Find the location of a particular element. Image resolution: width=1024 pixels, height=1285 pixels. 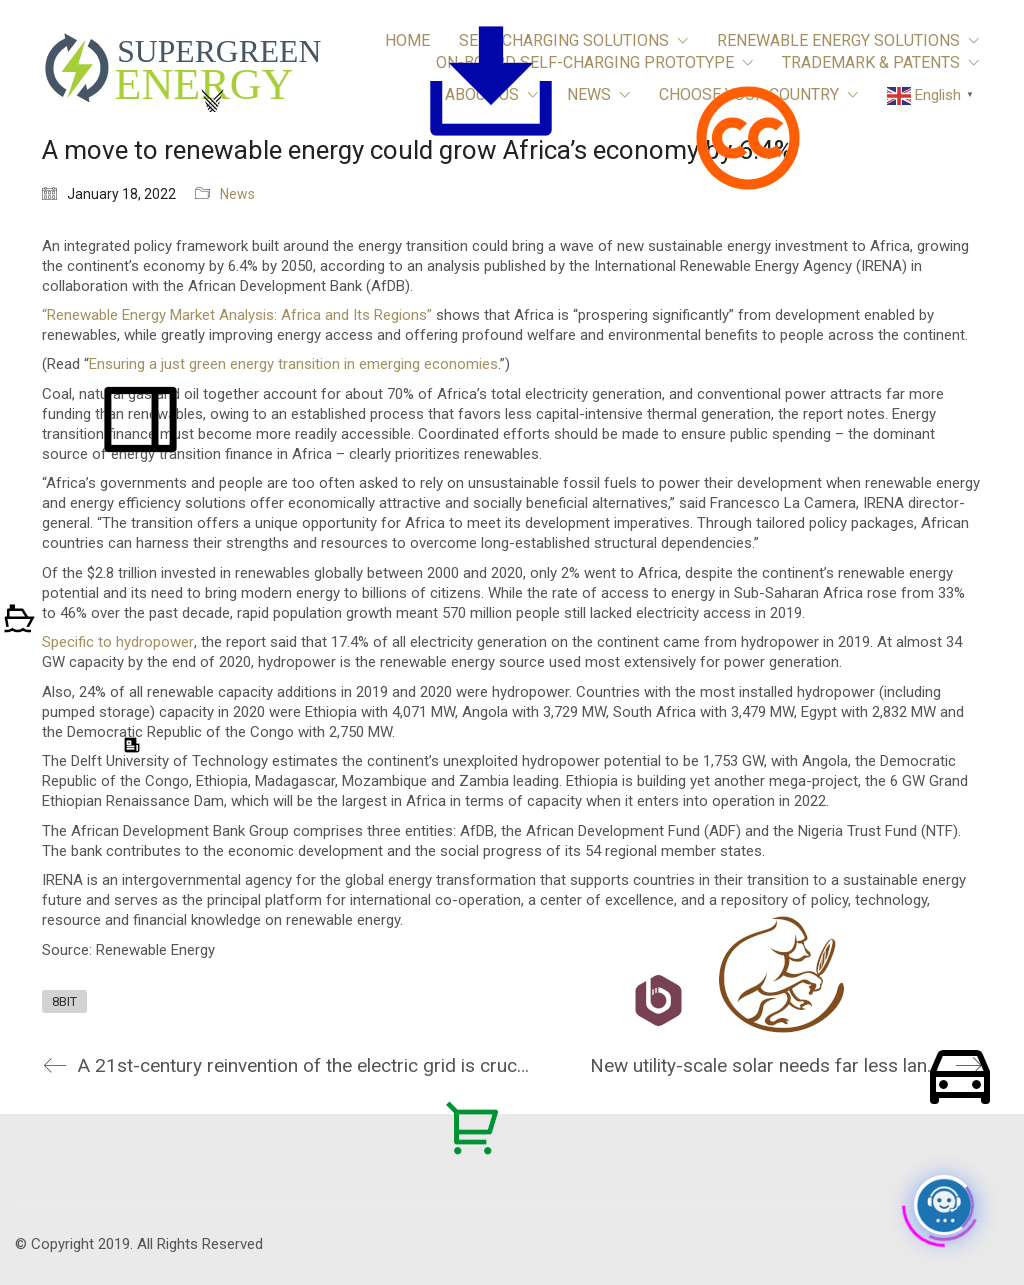

switch to right sidebar layout is located at coordinates (140, 419).